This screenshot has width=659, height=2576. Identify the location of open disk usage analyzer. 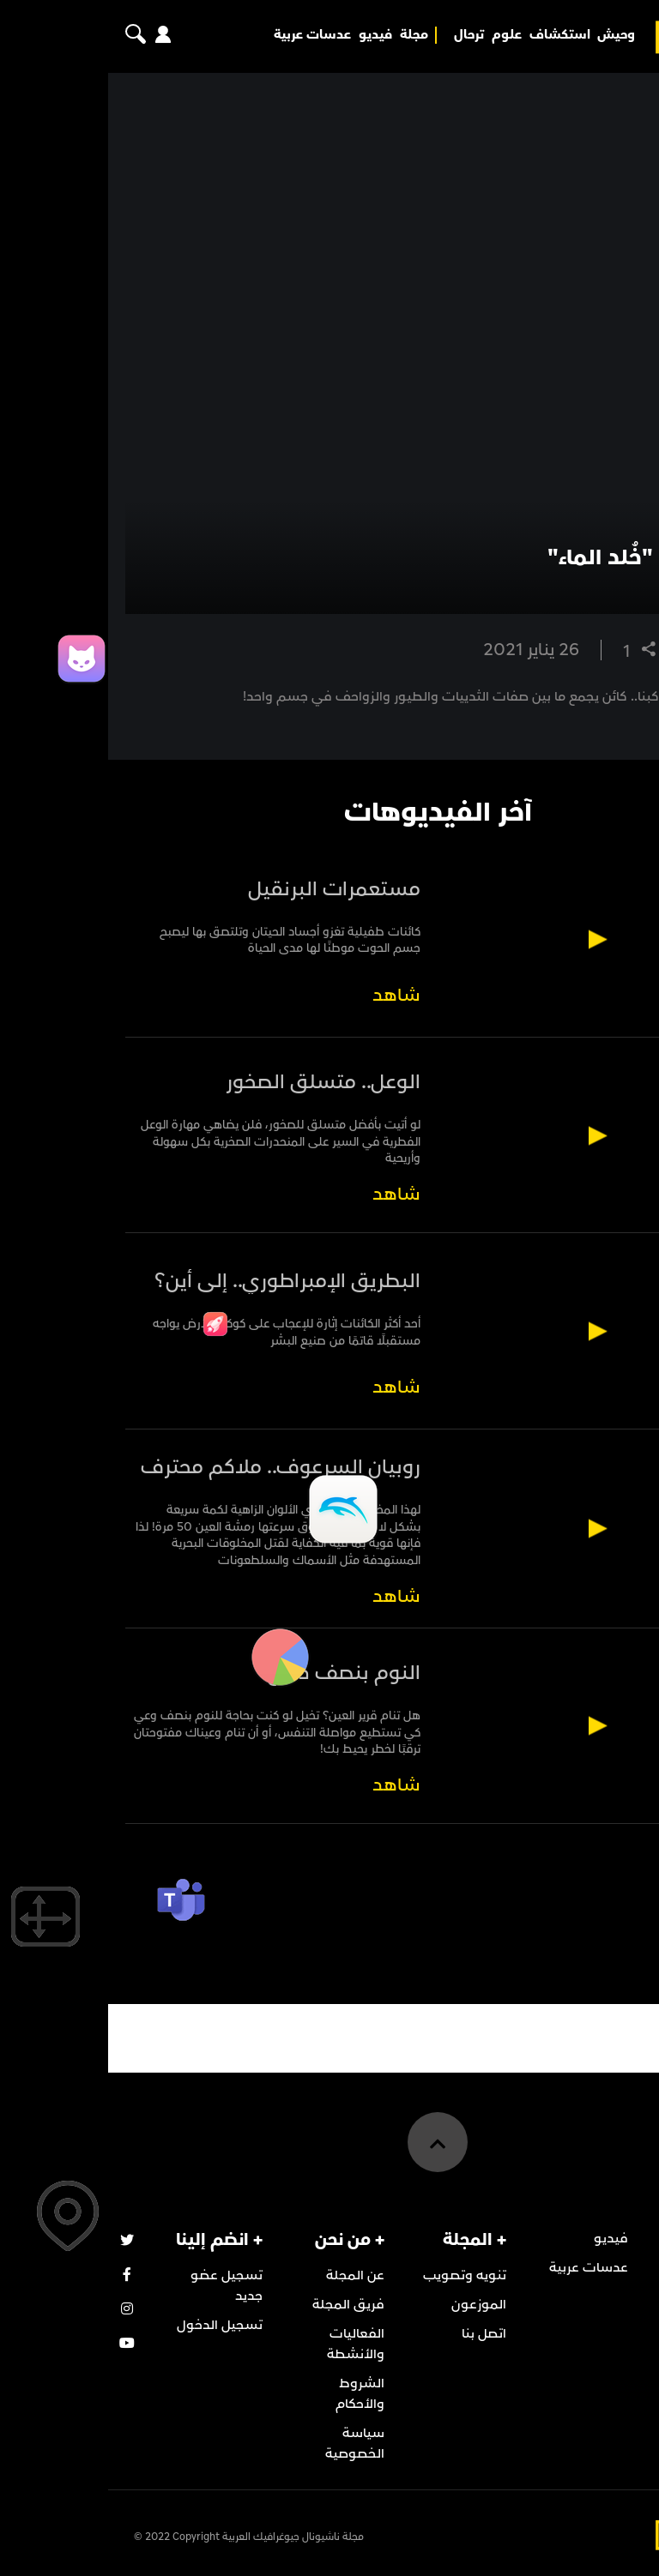
(280, 1657).